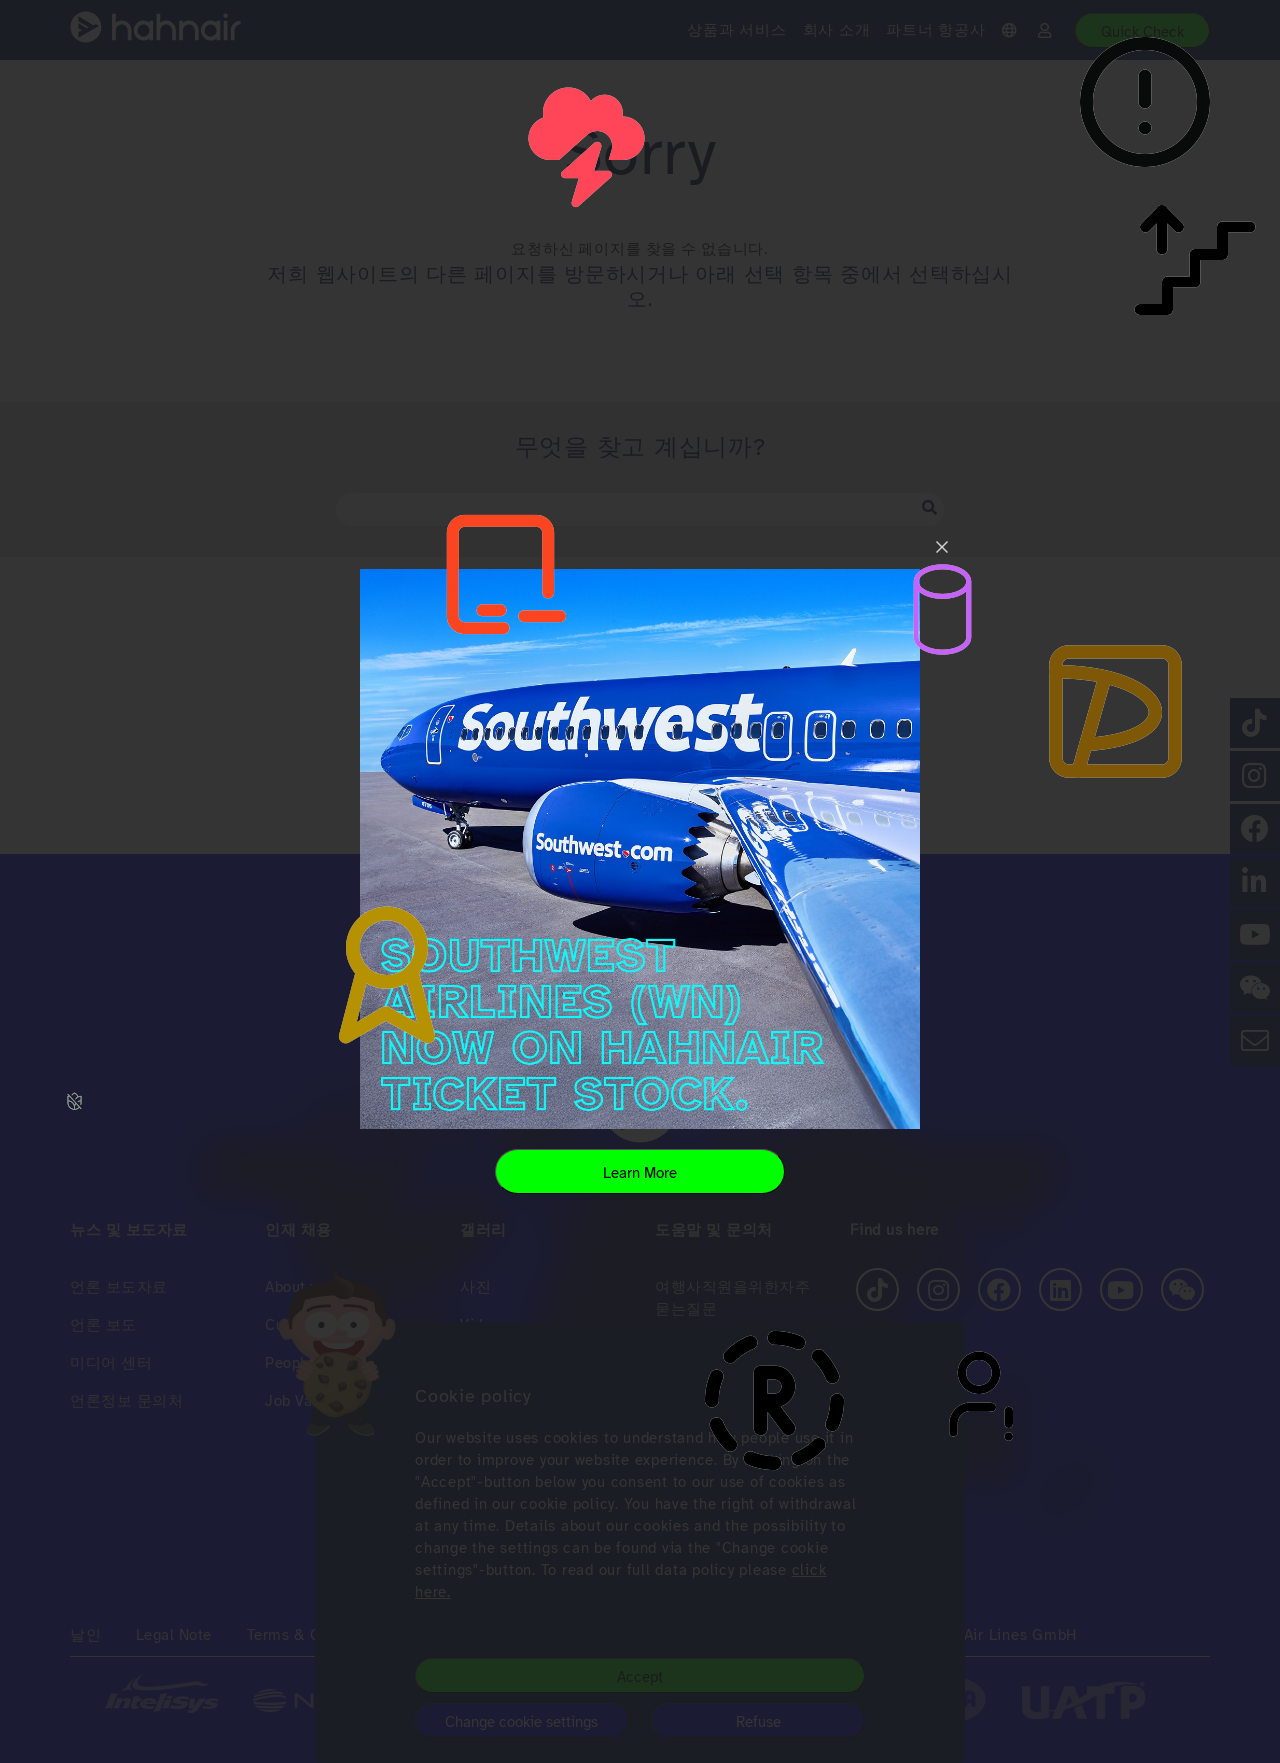 The height and width of the screenshot is (1763, 1280). Describe the element at coordinates (1145, 102) in the screenshot. I see `indicates a warning or alert requiring attention` at that location.